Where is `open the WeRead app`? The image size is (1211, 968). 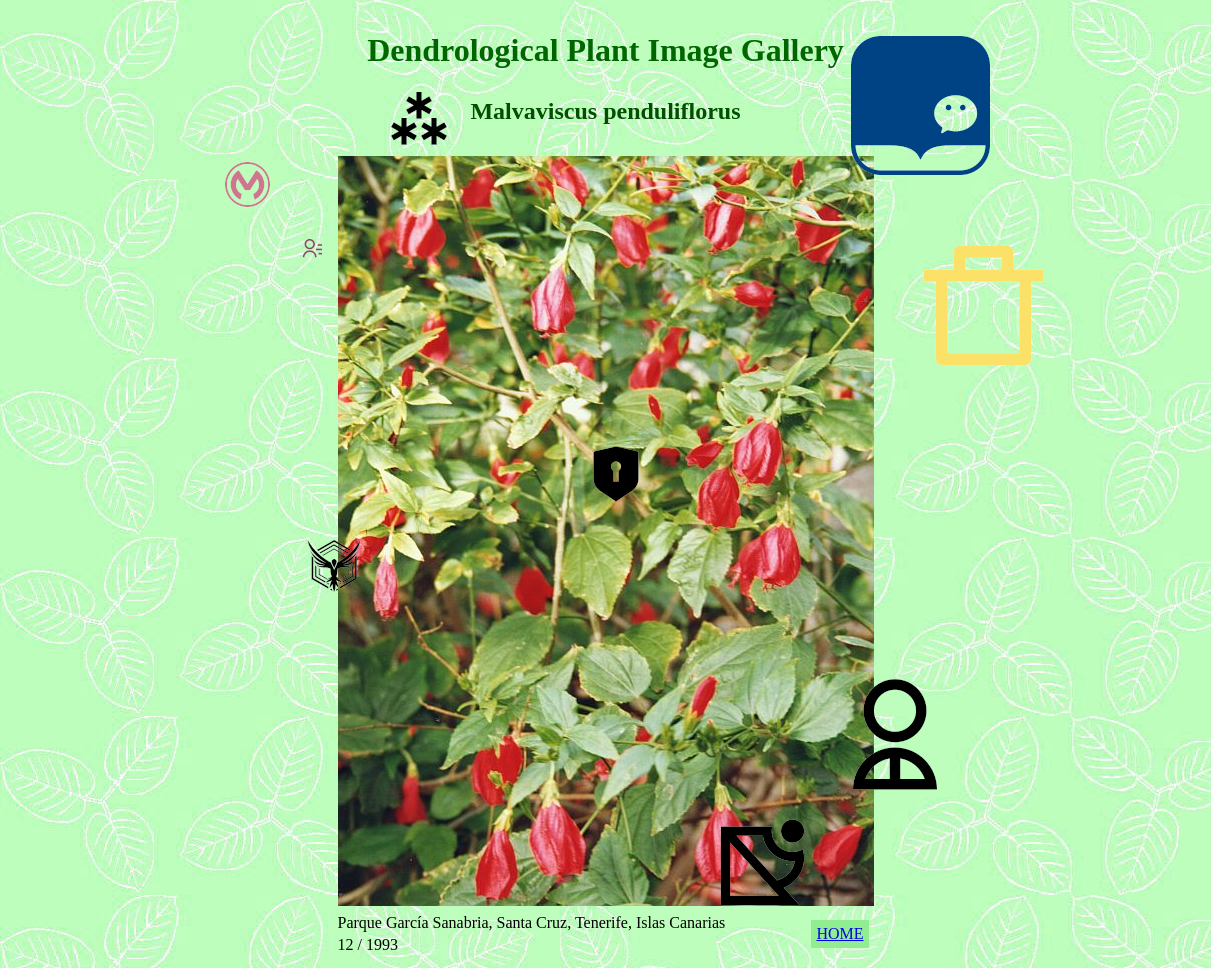 open the WeRead app is located at coordinates (920, 105).